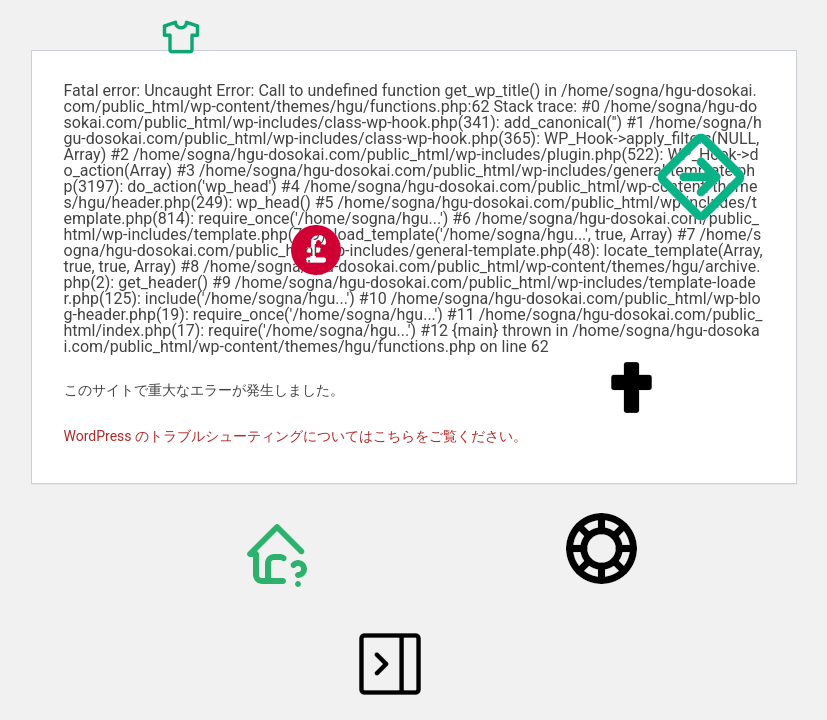  I want to click on get directions or navigation guidance, so click(701, 177).